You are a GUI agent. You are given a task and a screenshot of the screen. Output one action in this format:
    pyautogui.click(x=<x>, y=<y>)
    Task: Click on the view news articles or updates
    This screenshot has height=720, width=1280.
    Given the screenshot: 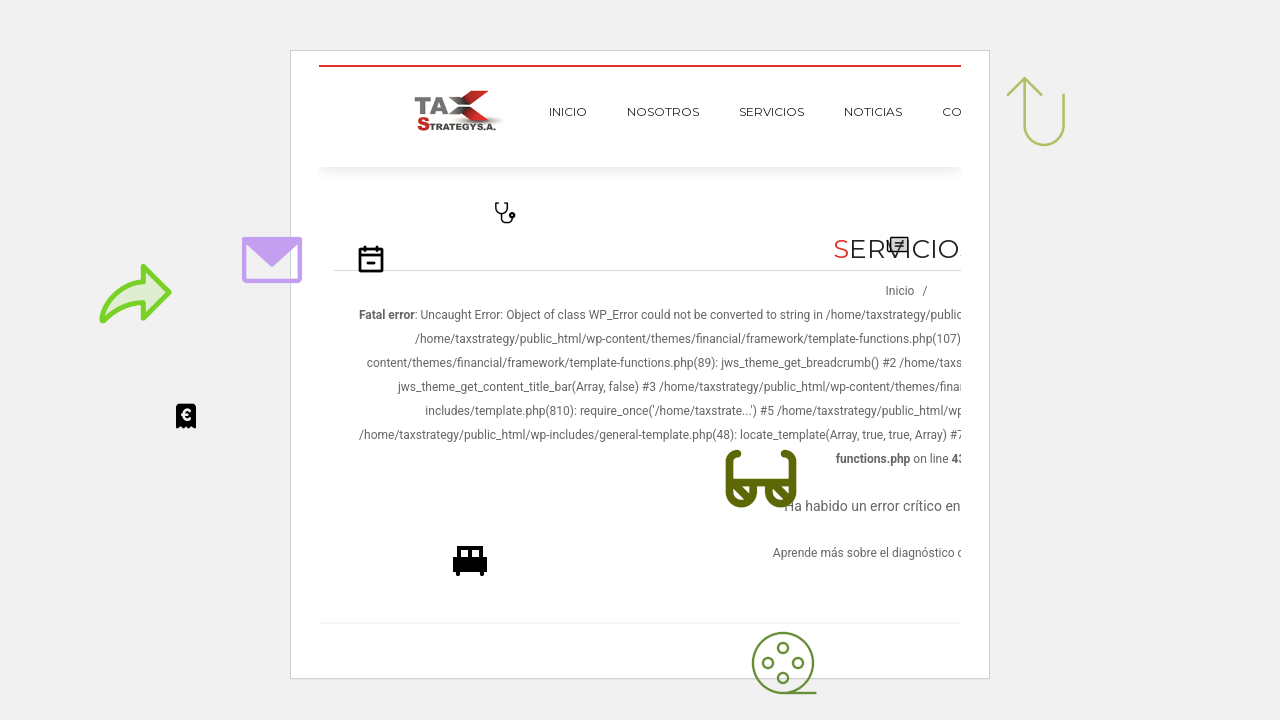 What is the action you would take?
    pyautogui.click(x=898, y=244)
    